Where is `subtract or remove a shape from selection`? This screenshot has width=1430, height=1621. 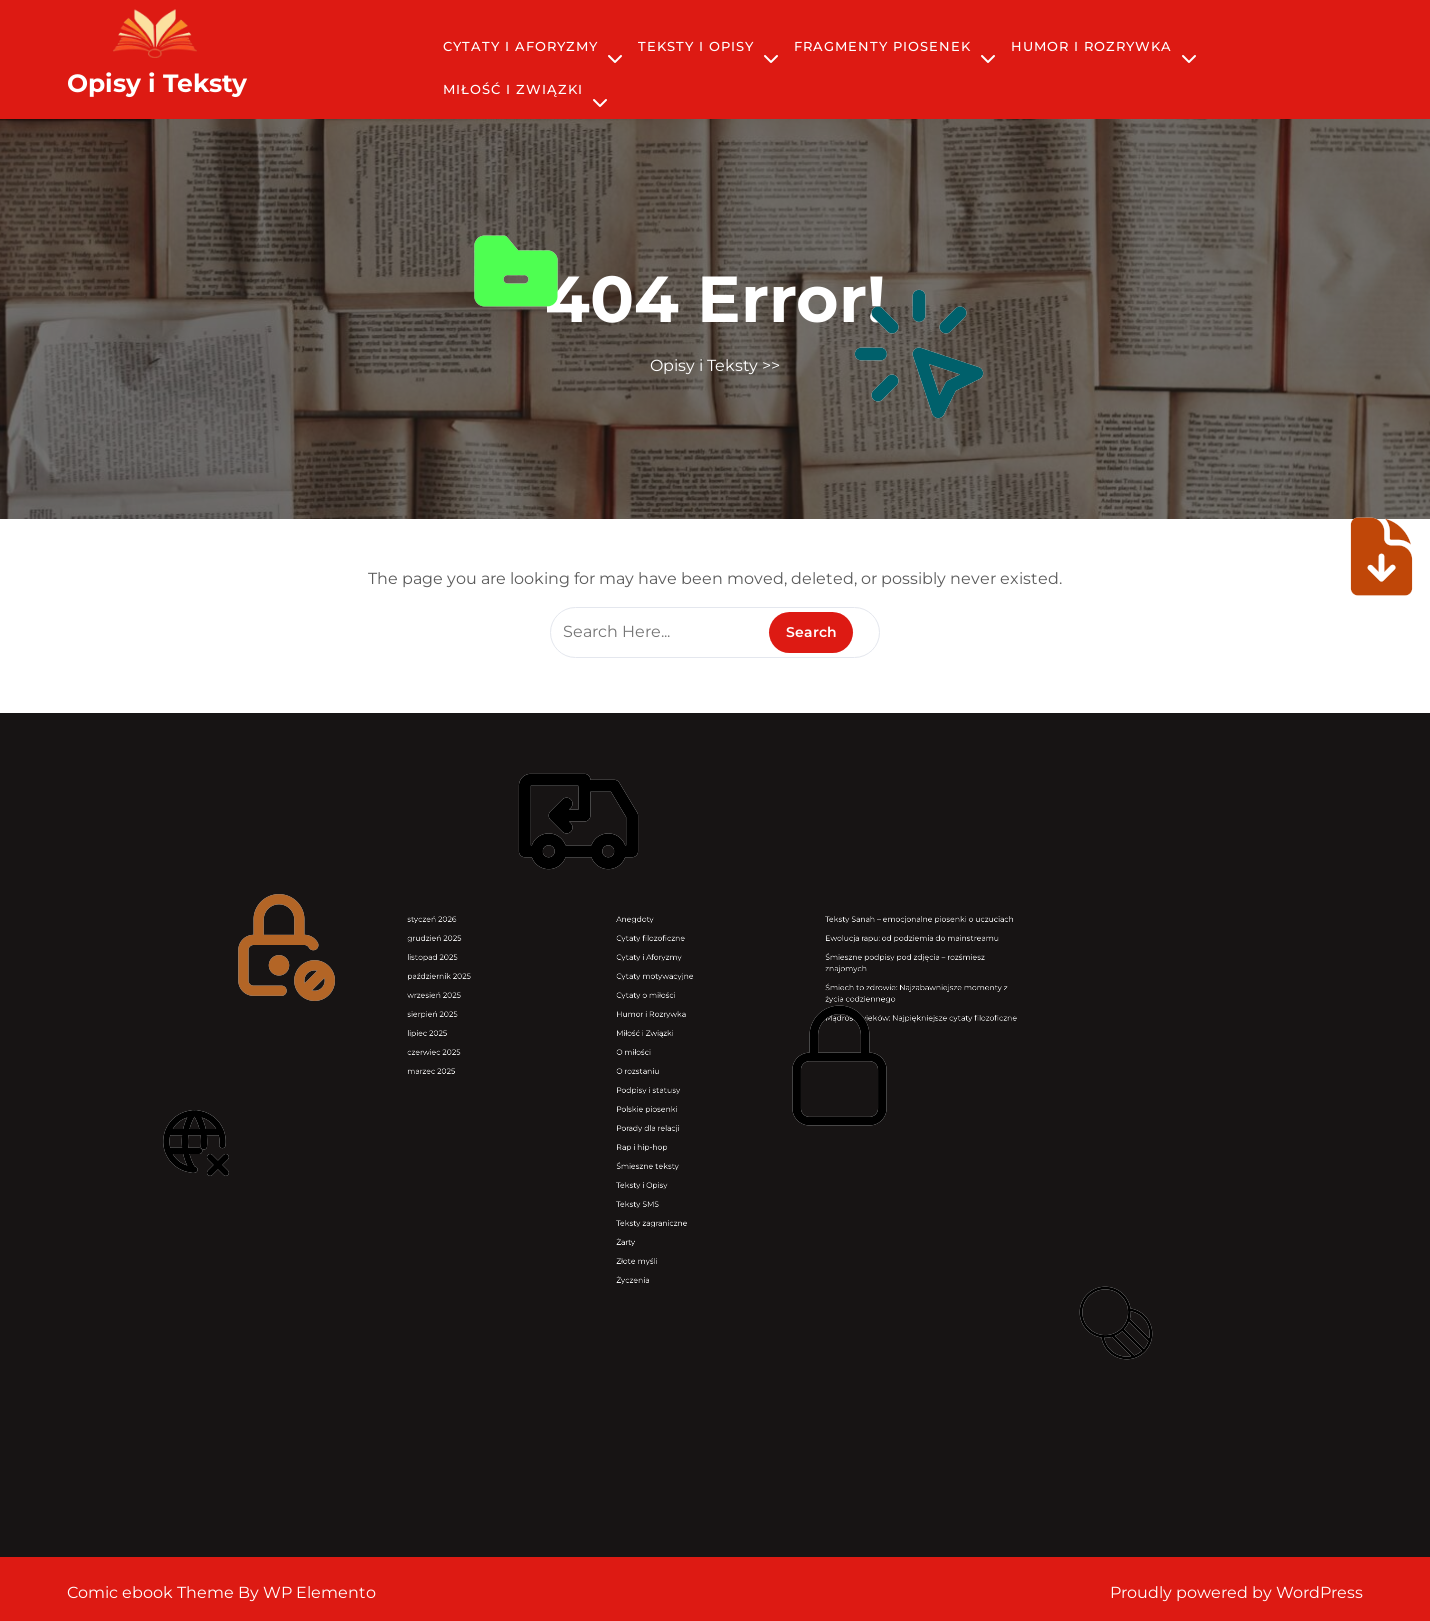 subtract or remove a shape from selection is located at coordinates (1116, 1323).